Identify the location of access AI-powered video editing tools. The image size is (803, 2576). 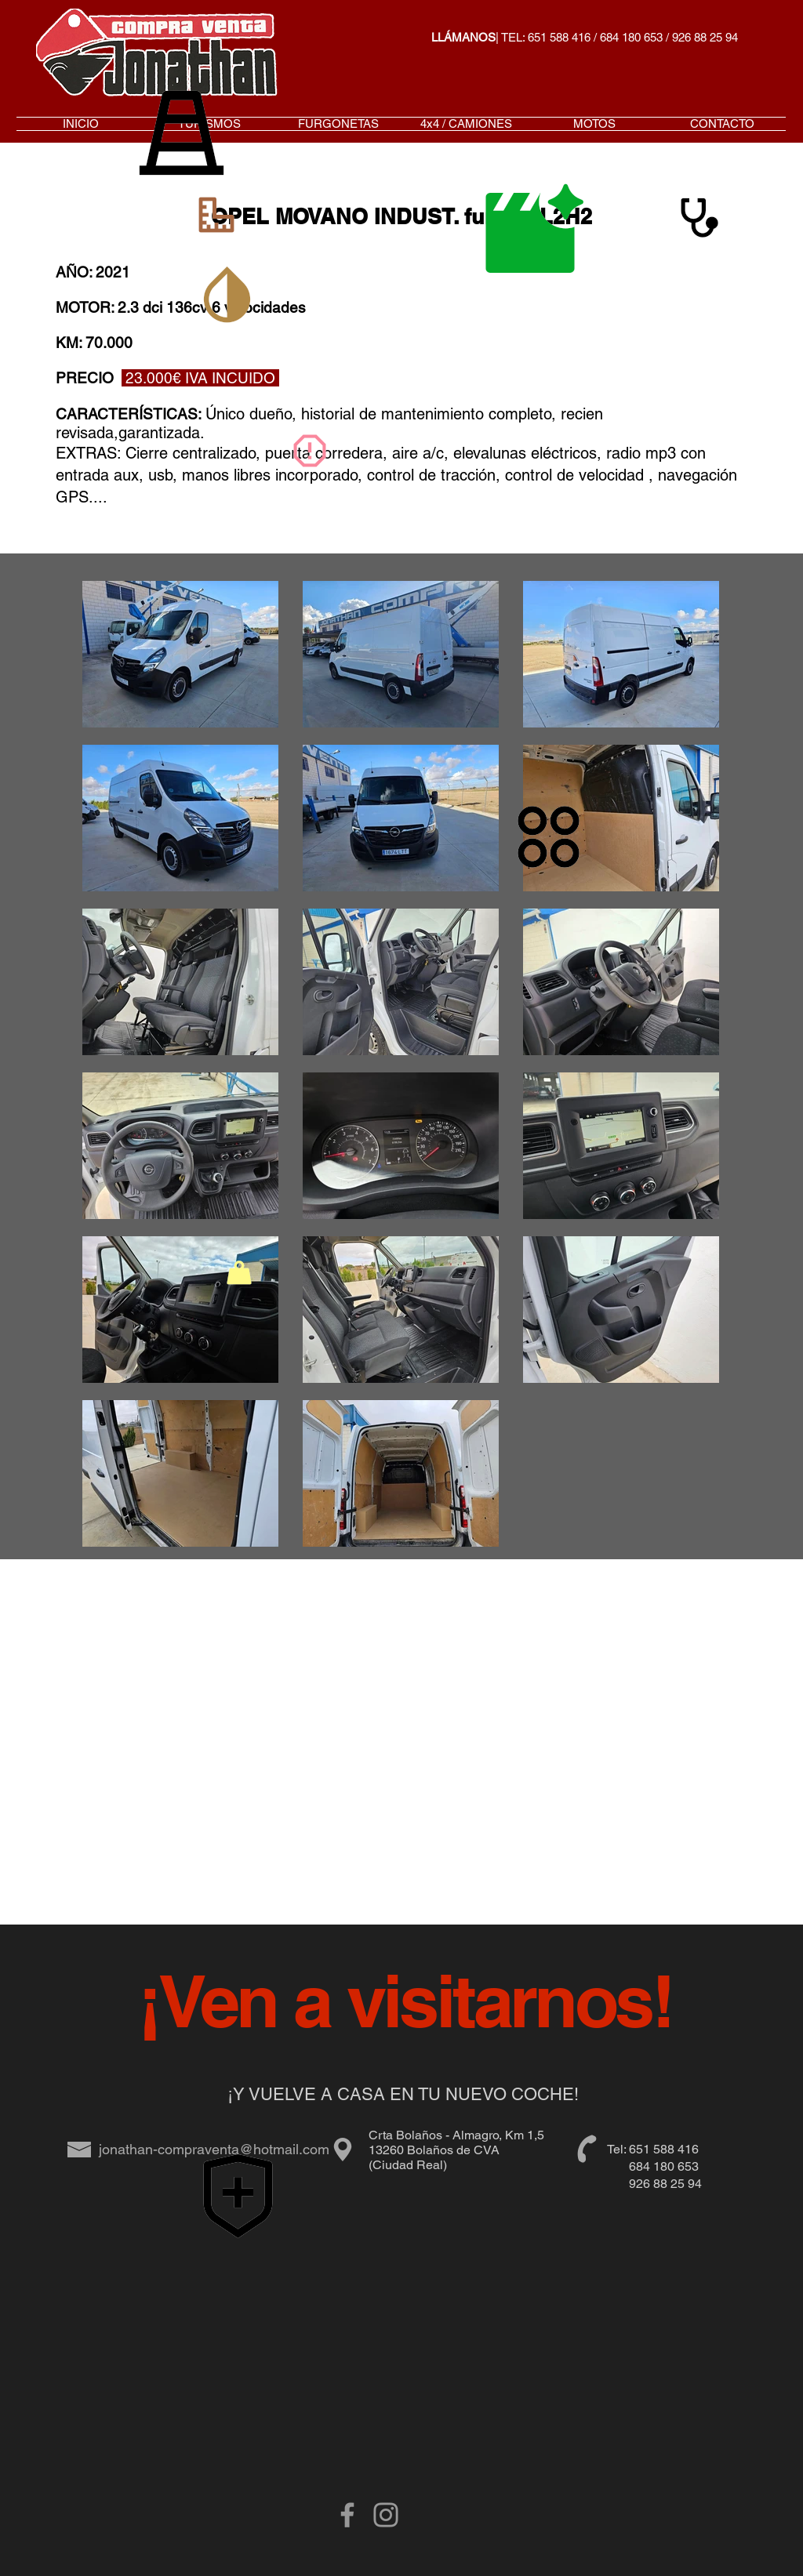
(530, 233).